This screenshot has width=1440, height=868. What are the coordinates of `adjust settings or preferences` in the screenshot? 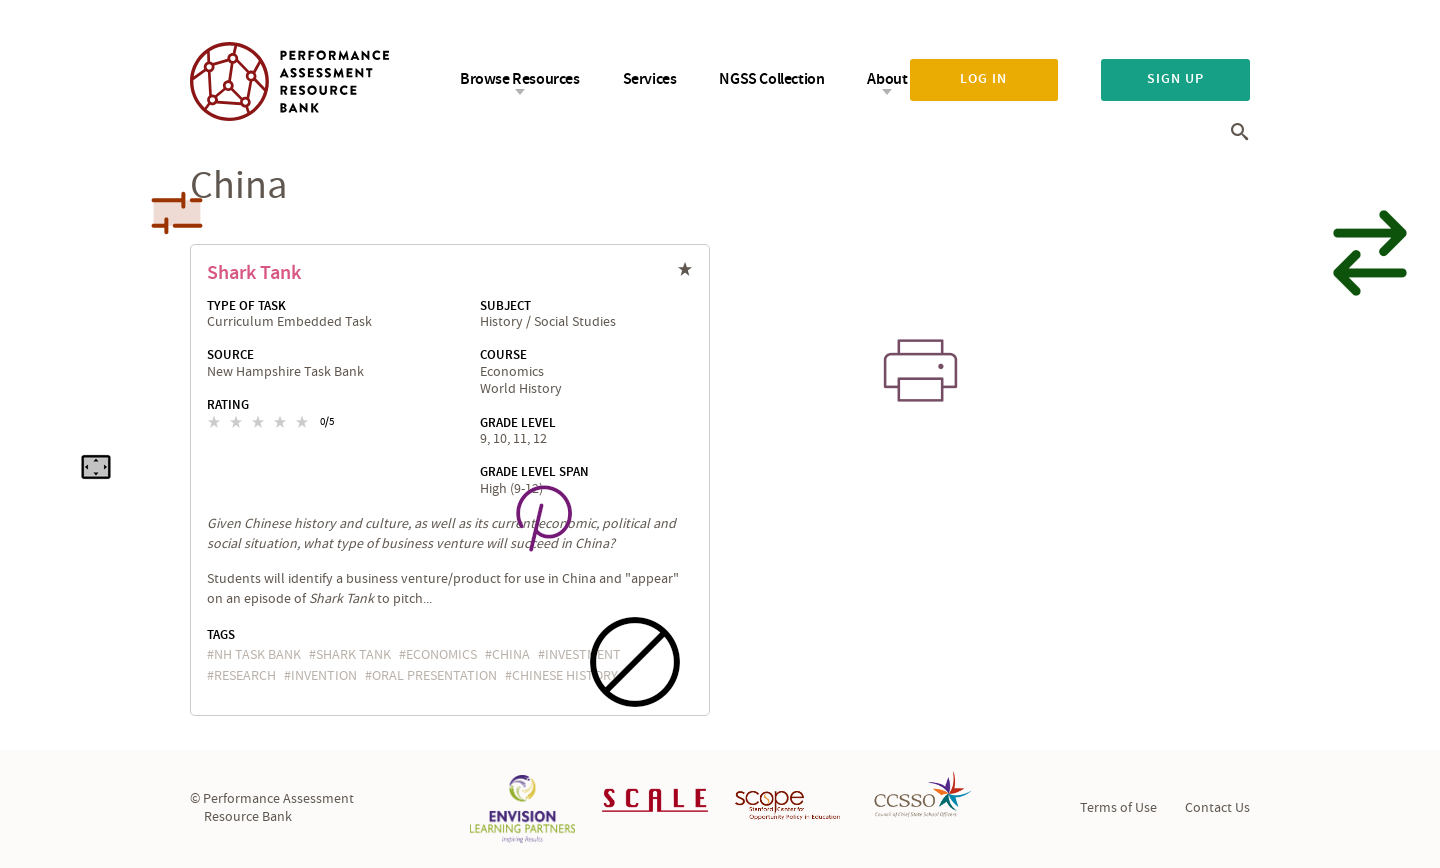 It's located at (177, 213).